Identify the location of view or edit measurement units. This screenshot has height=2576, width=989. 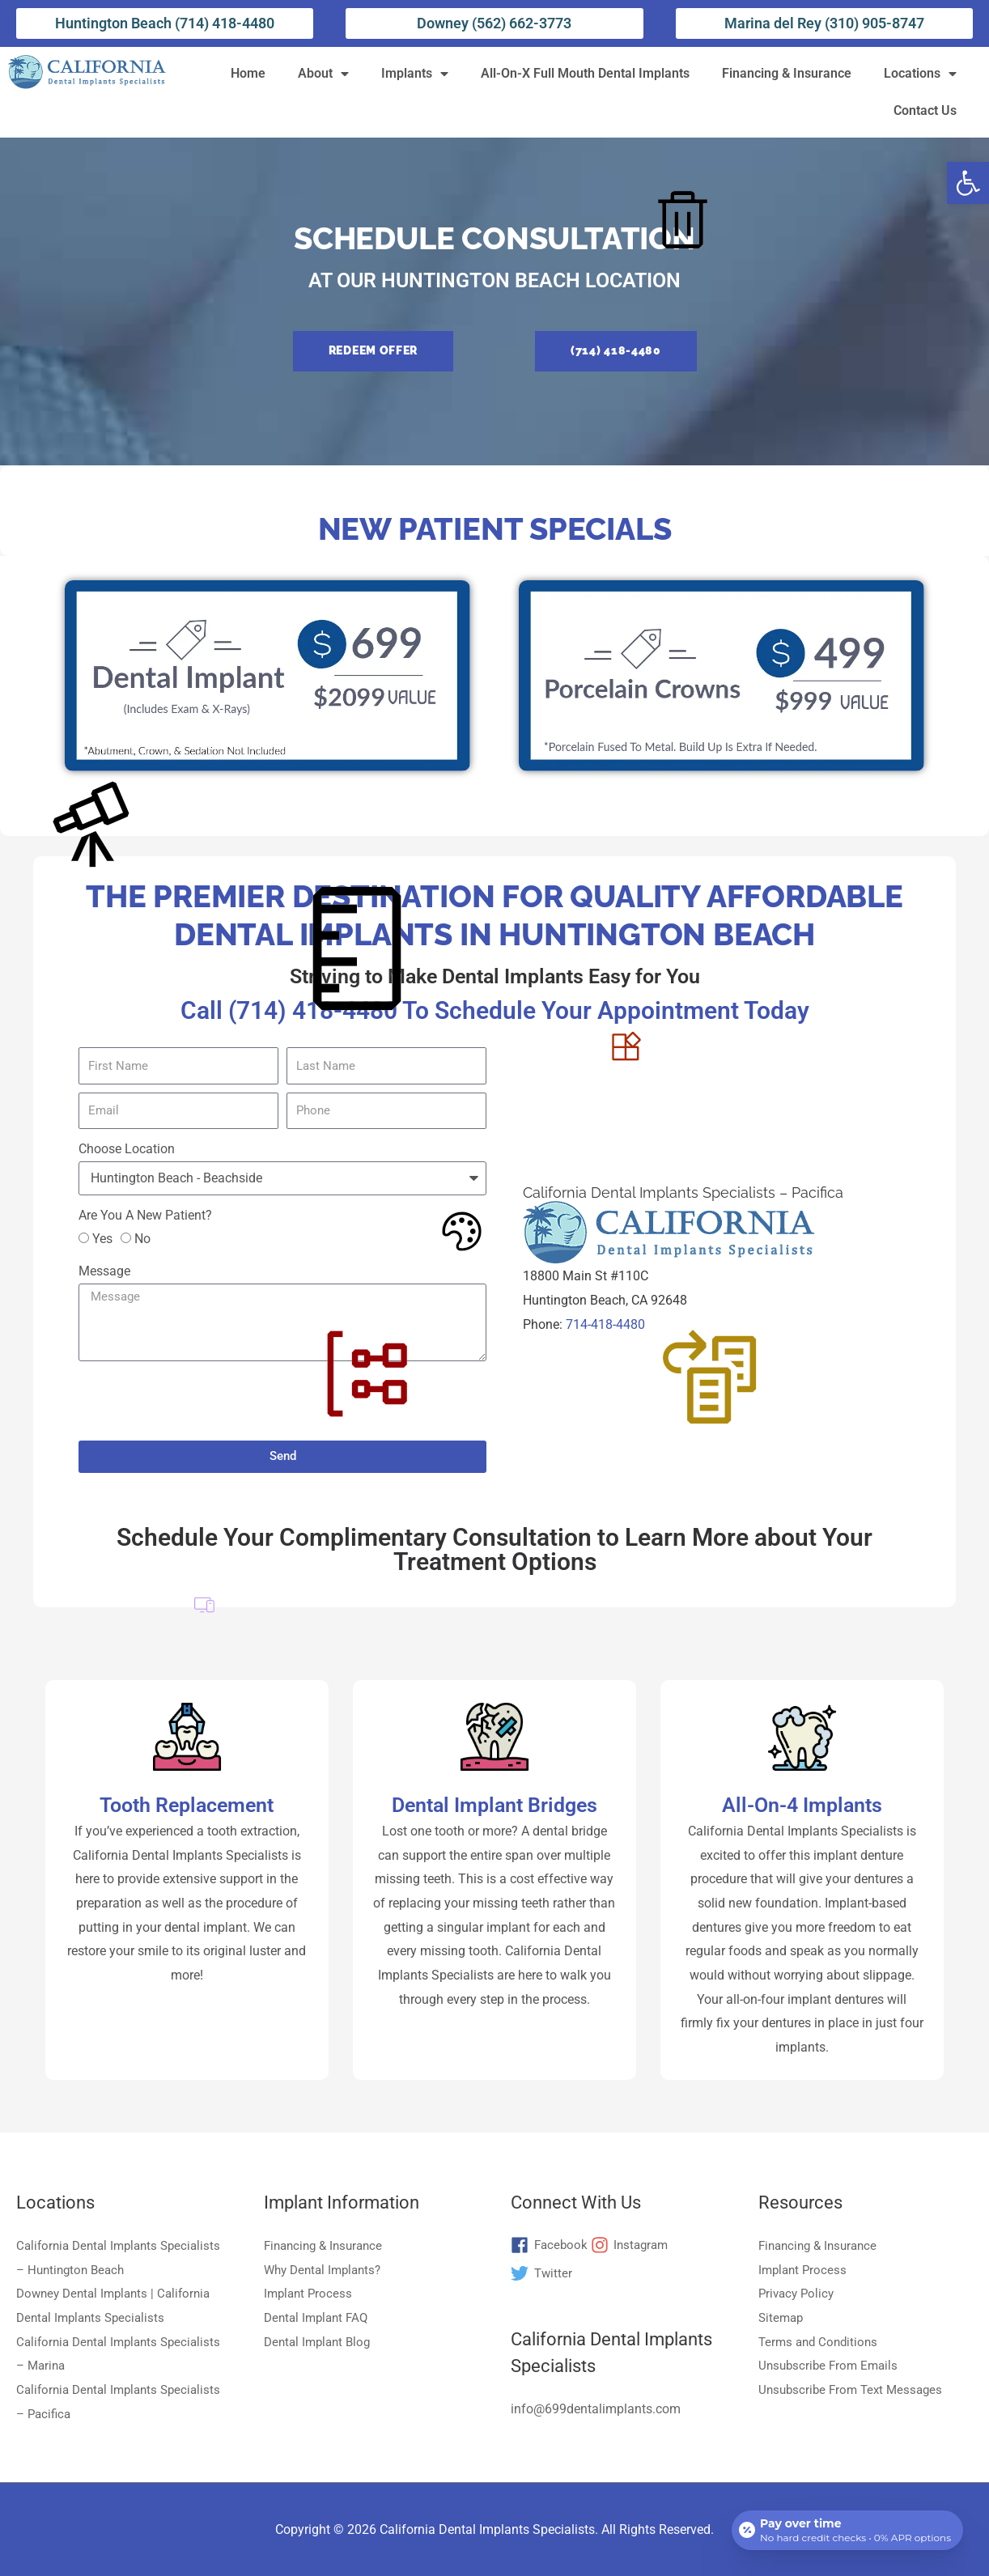
(357, 948).